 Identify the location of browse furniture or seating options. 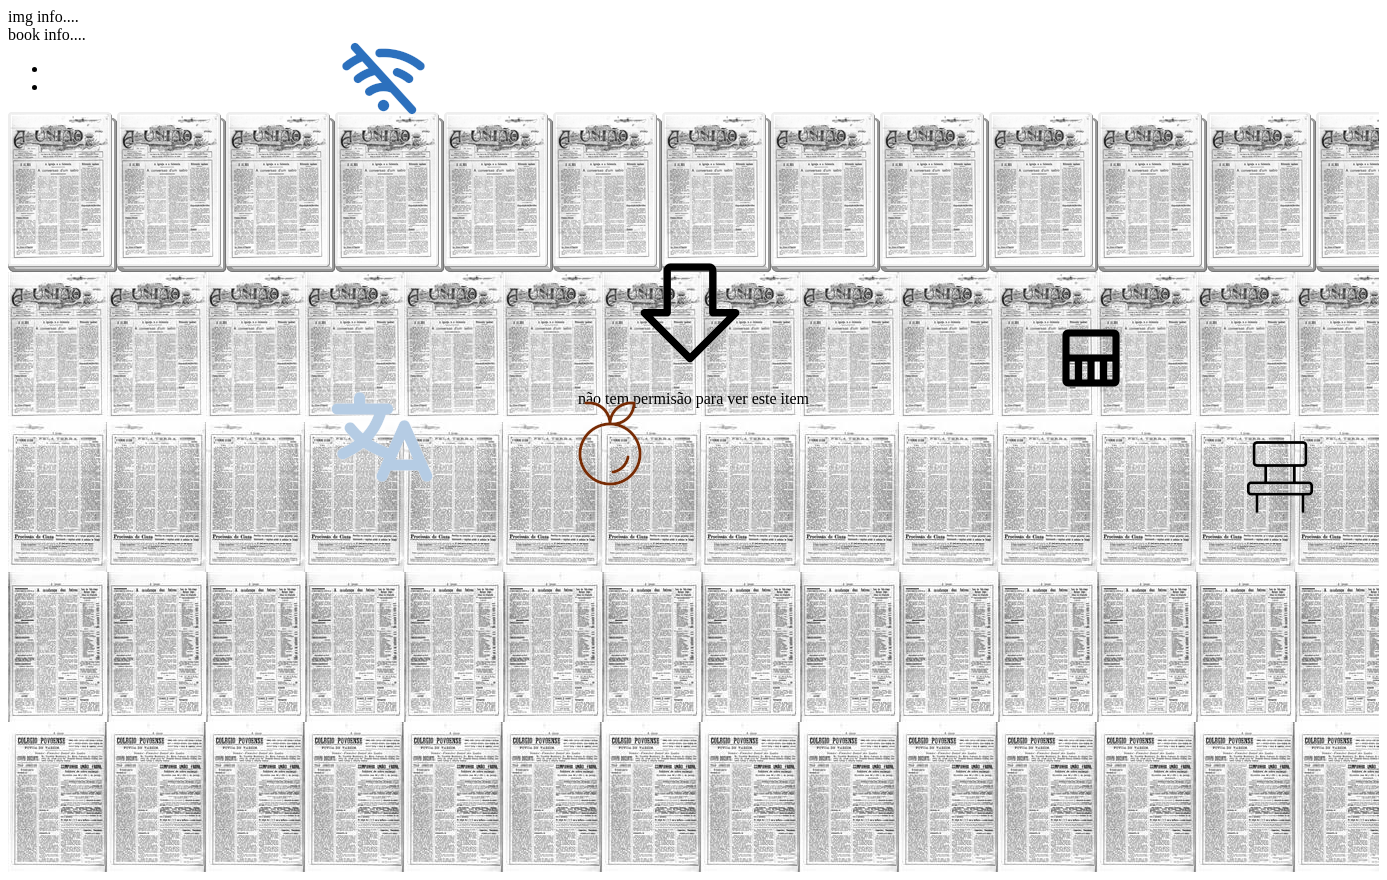
(1280, 477).